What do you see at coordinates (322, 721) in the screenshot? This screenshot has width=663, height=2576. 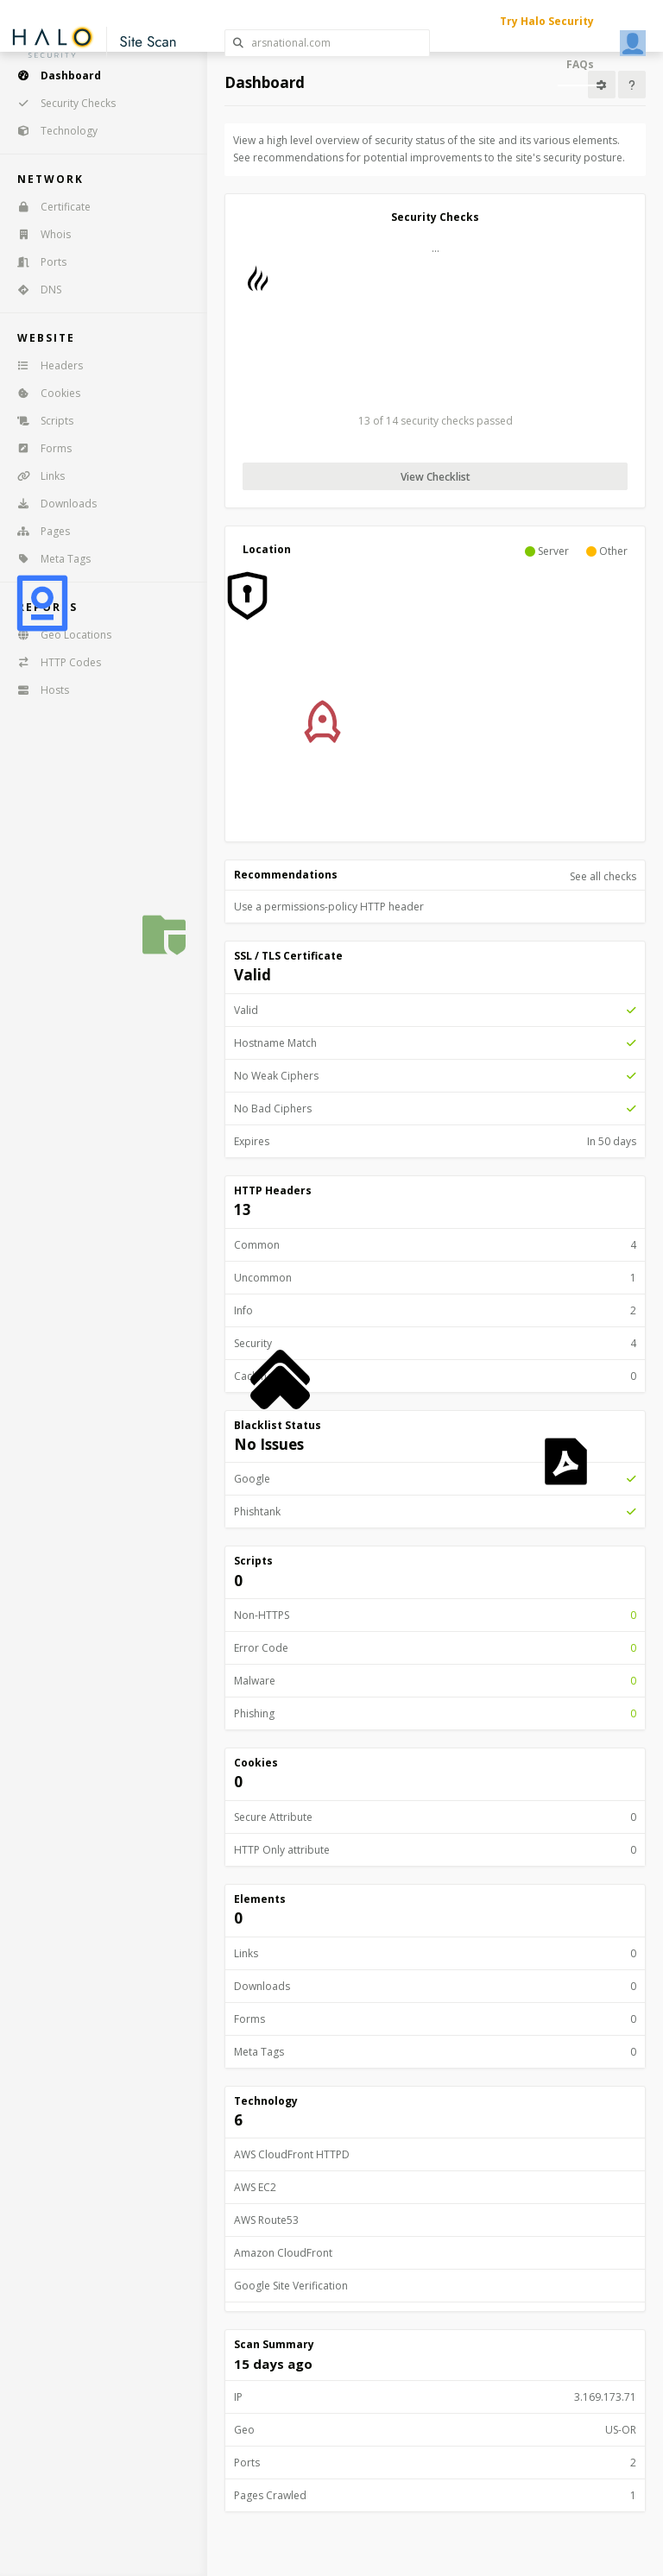 I see `launch or deploy an application` at bounding box center [322, 721].